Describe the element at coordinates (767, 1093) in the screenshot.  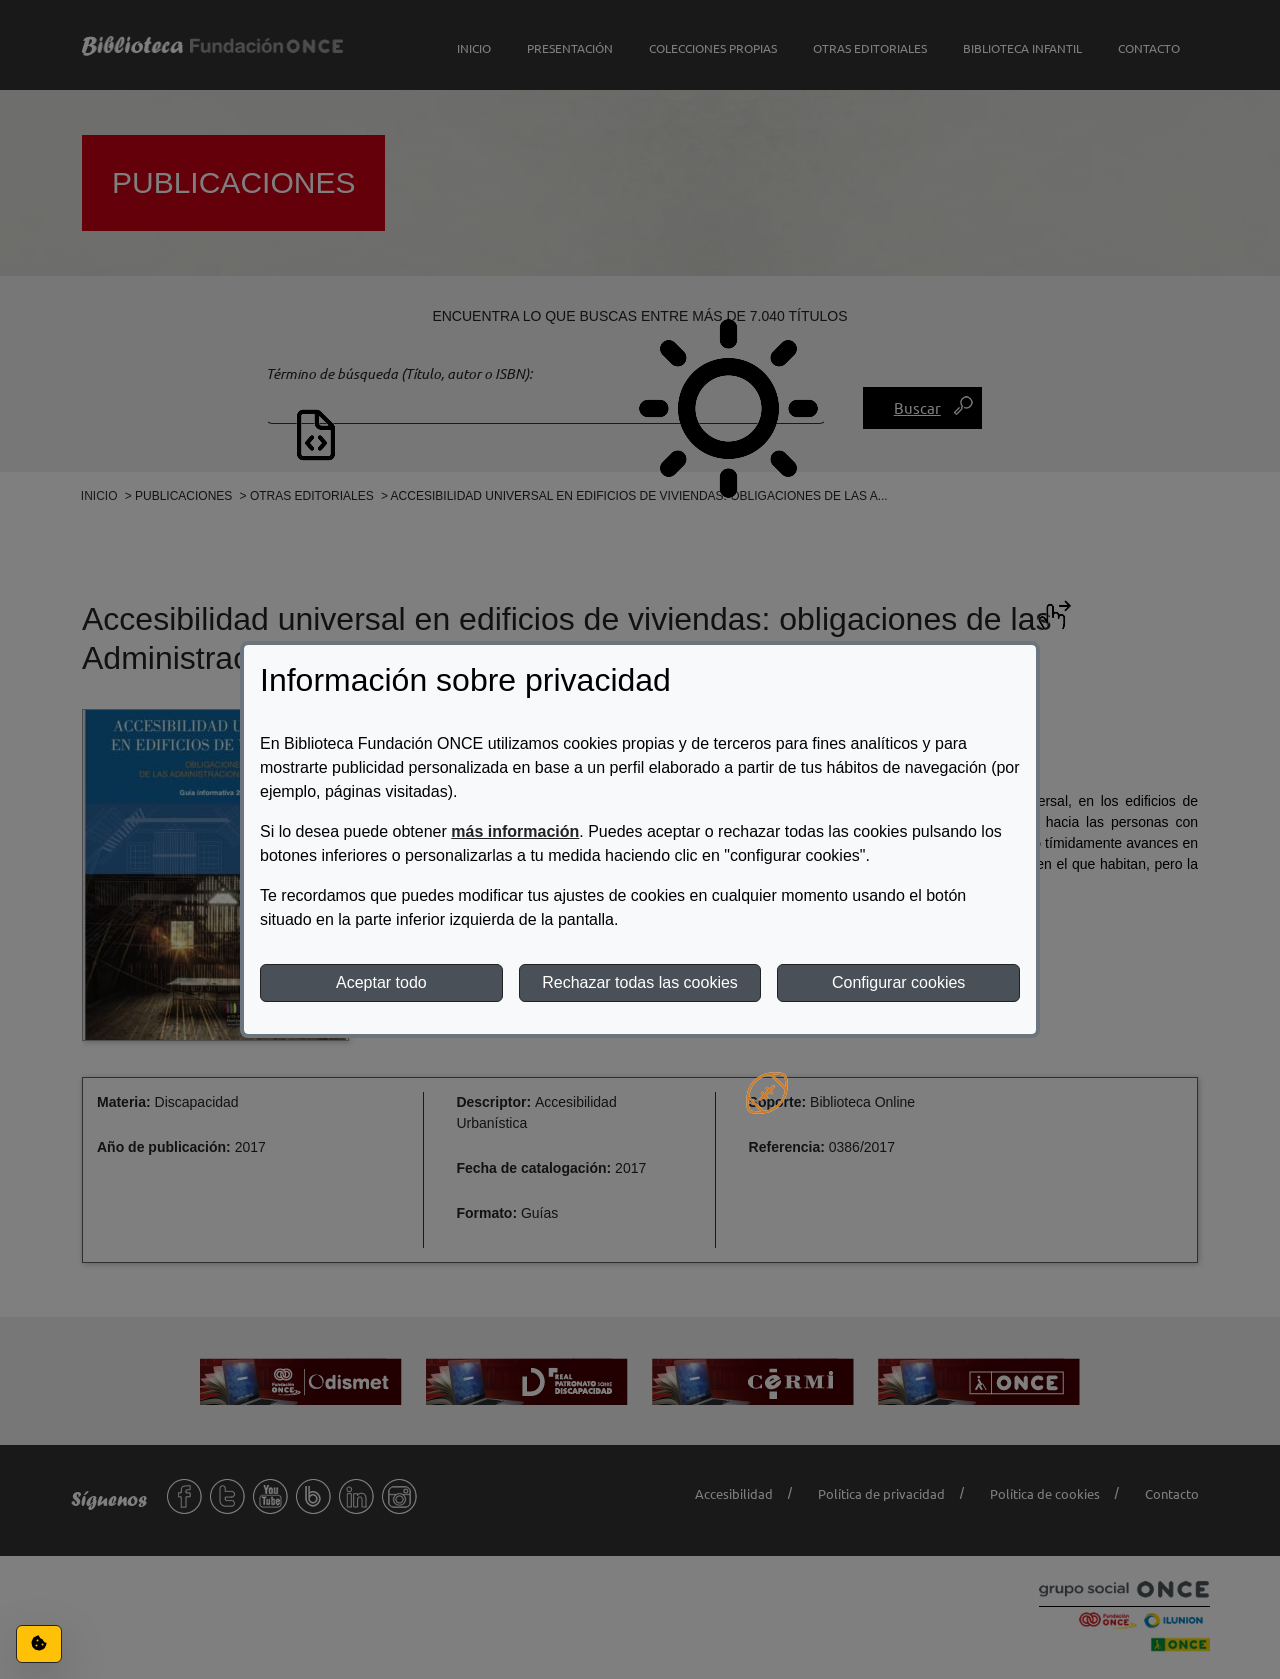
I see `access sports scores and updates` at that location.